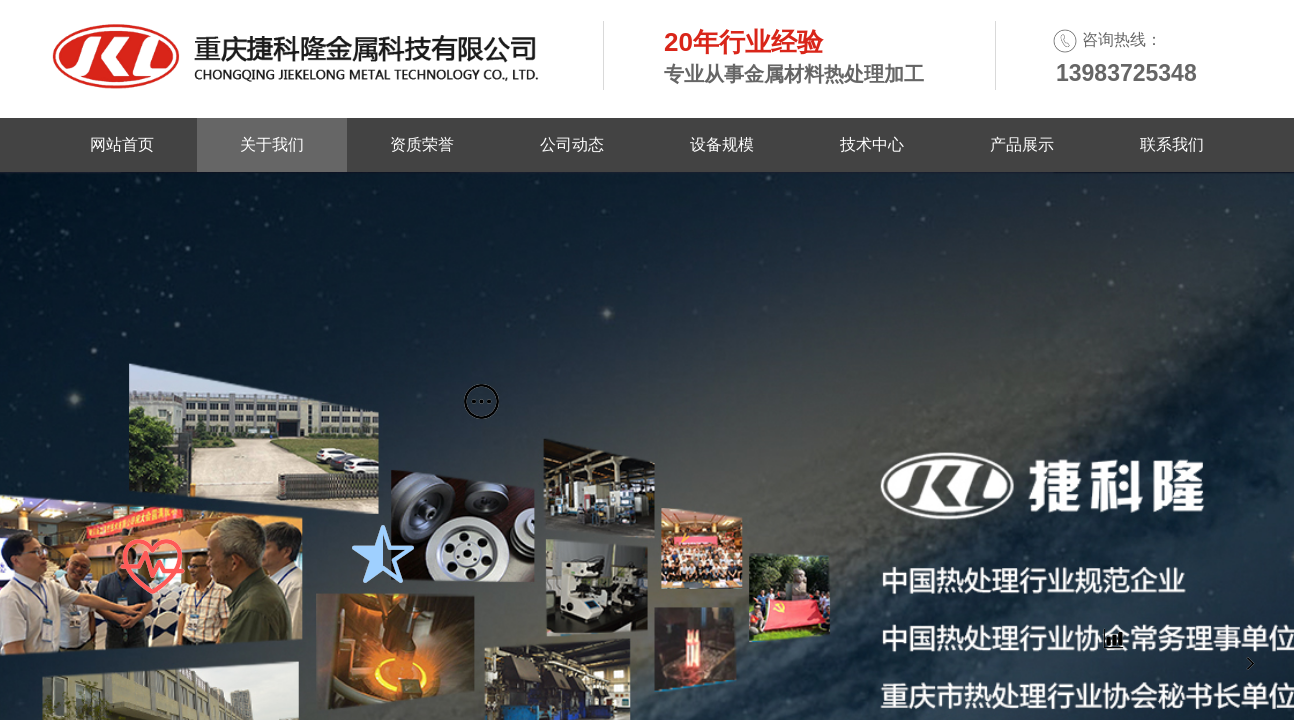 The height and width of the screenshot is (720, 1294). I want to click on indicates a partial or half-star rating, so click(383, 554).